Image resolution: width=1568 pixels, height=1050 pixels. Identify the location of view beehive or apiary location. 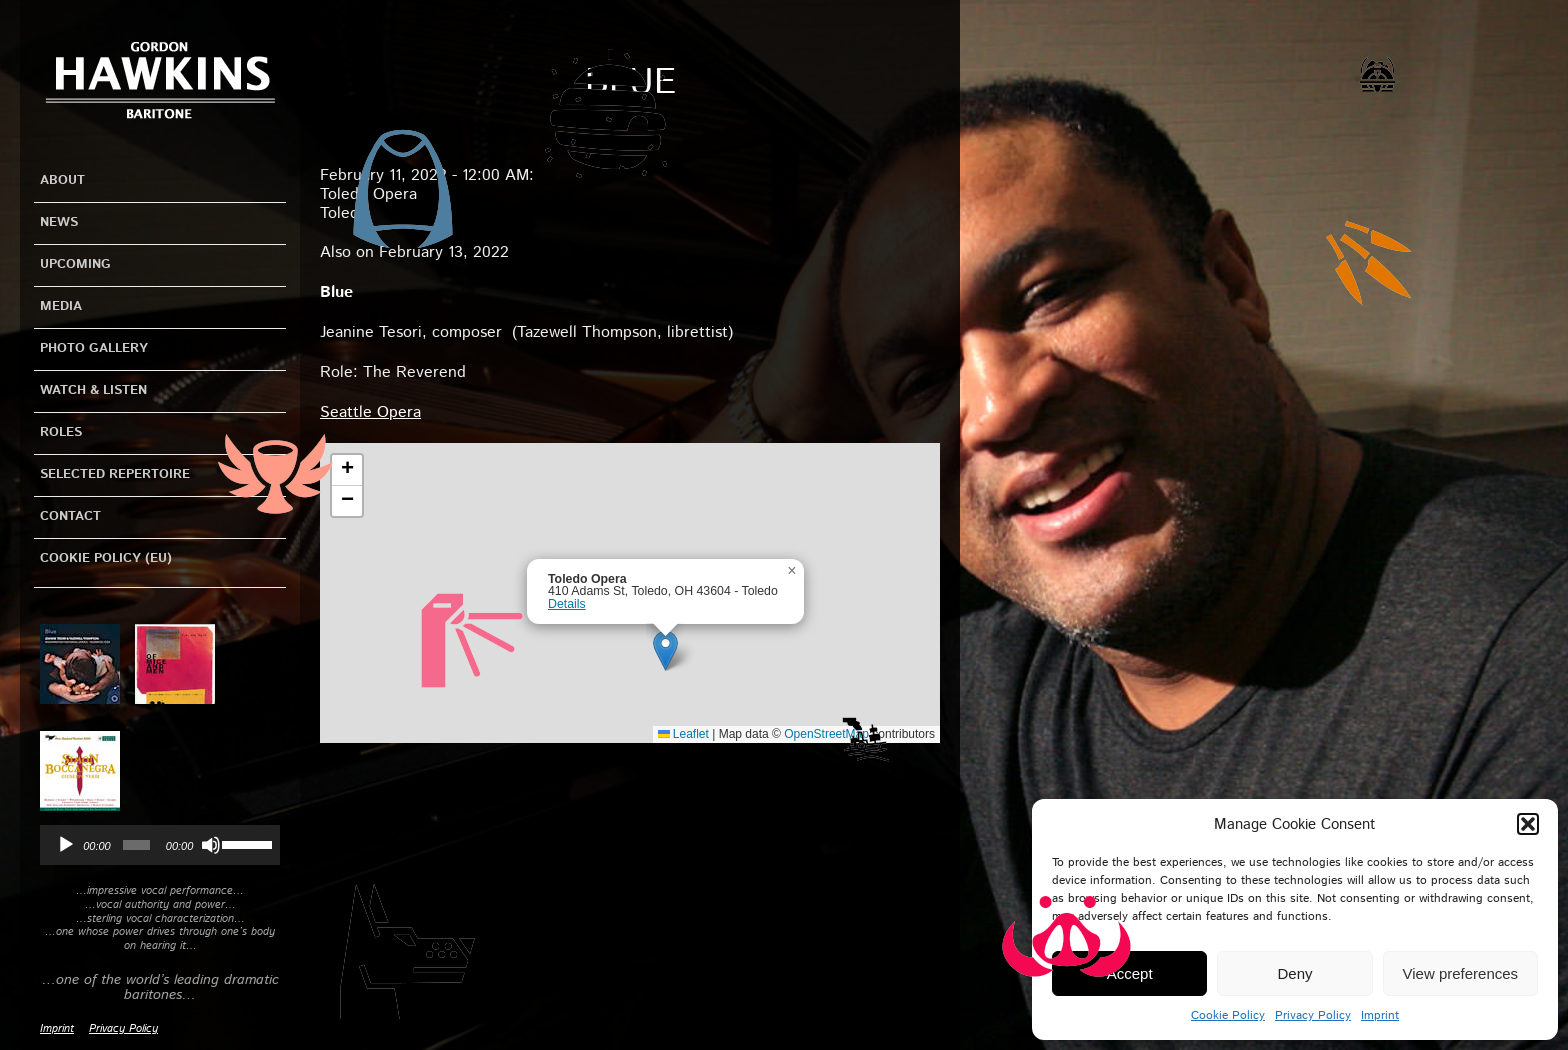
(608, 112).